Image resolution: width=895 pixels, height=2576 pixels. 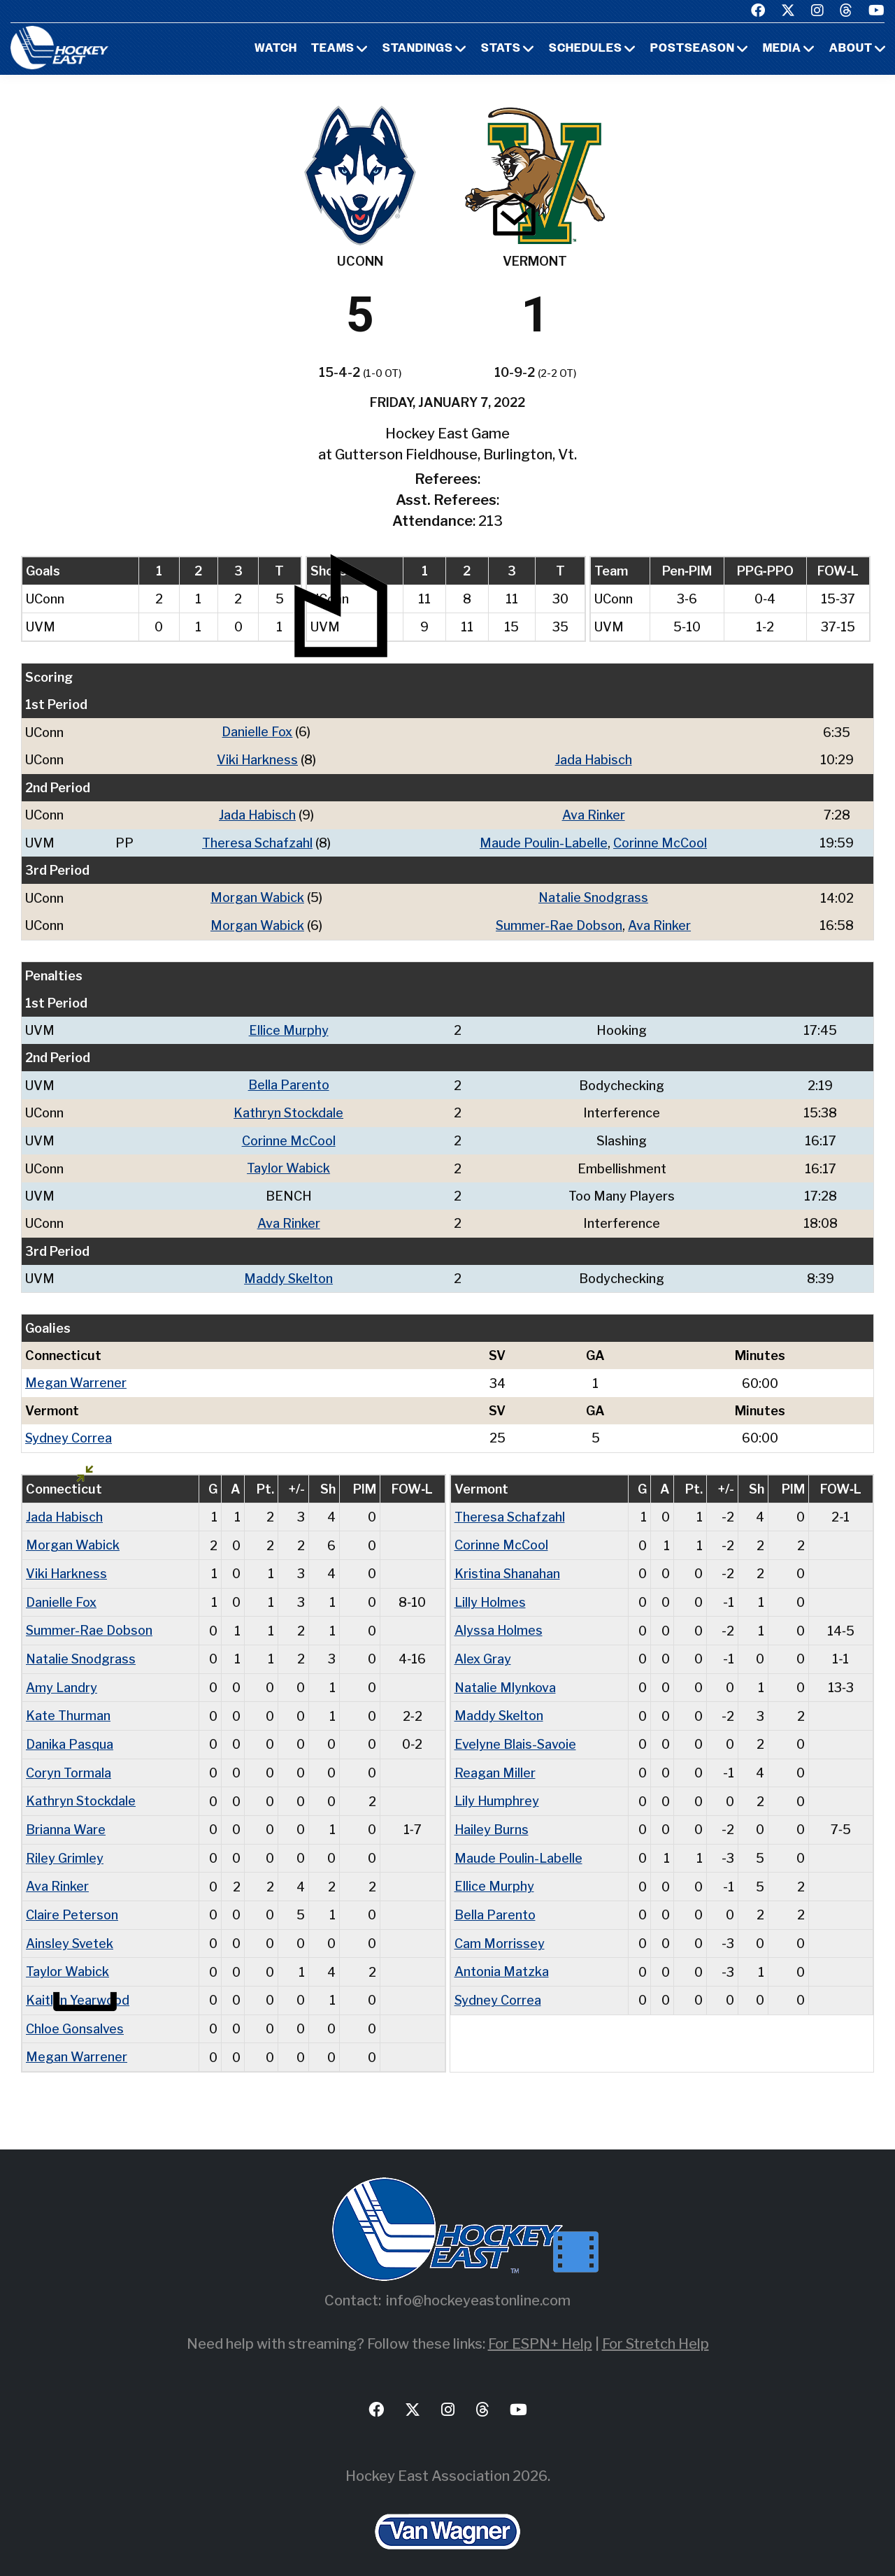 I want to click on collapse or minimize expanded content, so click(x=85, y=1473).